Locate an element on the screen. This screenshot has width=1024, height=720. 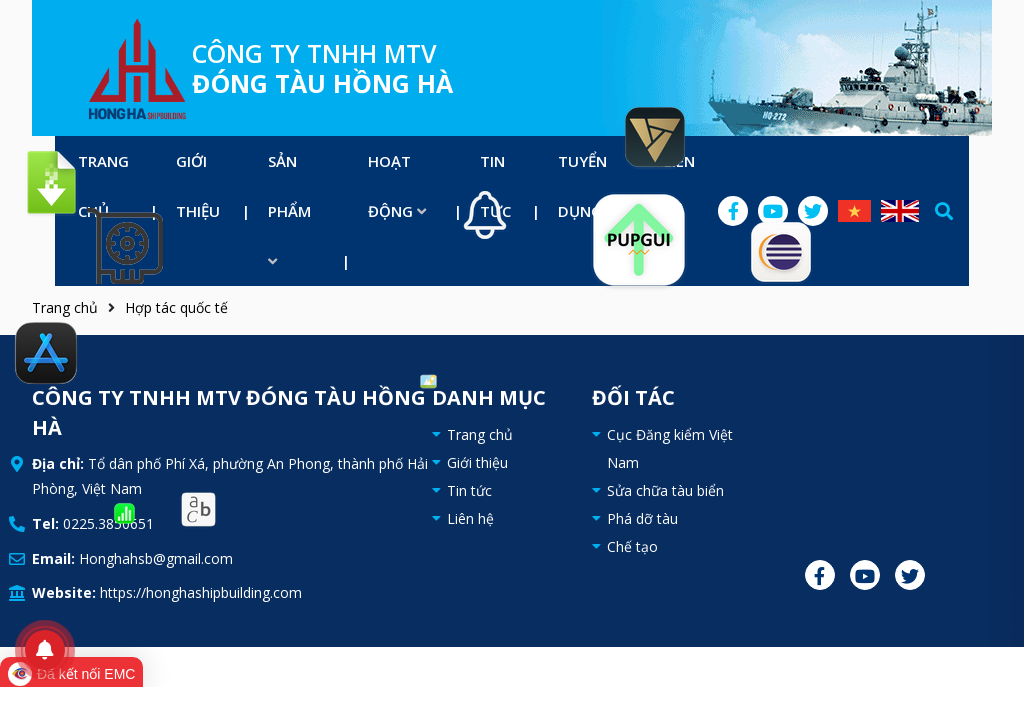
access font and typography settings is located at coordinates (198, 509).